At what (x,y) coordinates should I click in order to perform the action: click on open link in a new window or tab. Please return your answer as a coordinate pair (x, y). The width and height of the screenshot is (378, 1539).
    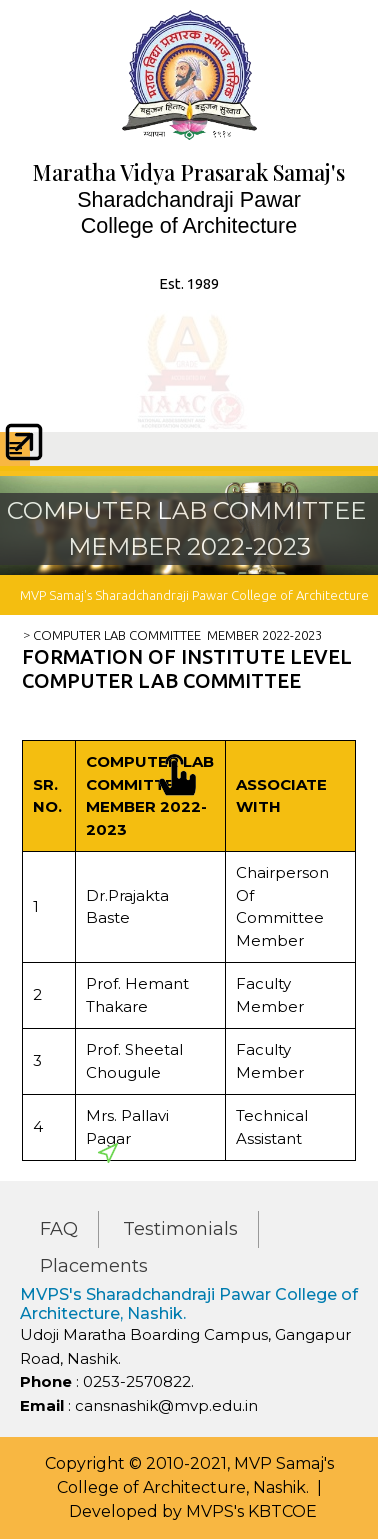
    Looking at the image, I should click on (24, 442).